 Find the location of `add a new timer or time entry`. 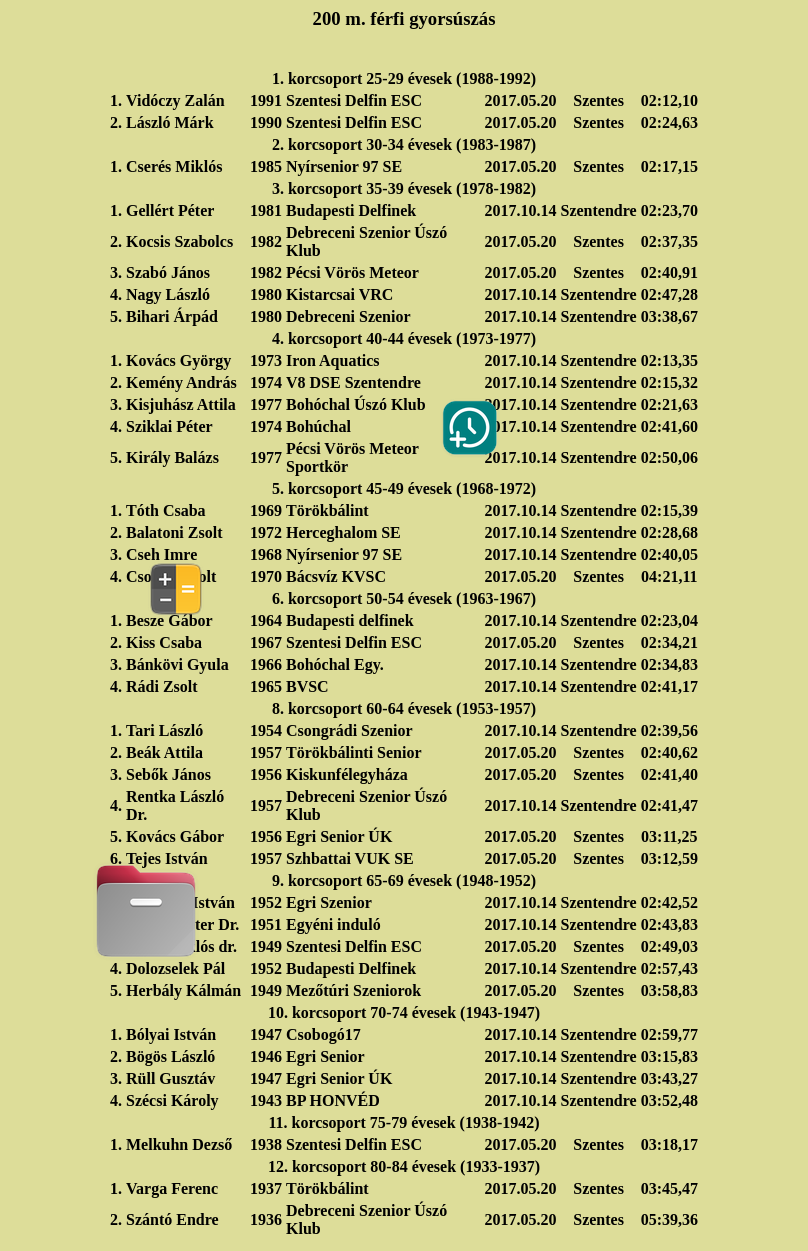

add a new timer or time entry is located at coordinates (469, 427).